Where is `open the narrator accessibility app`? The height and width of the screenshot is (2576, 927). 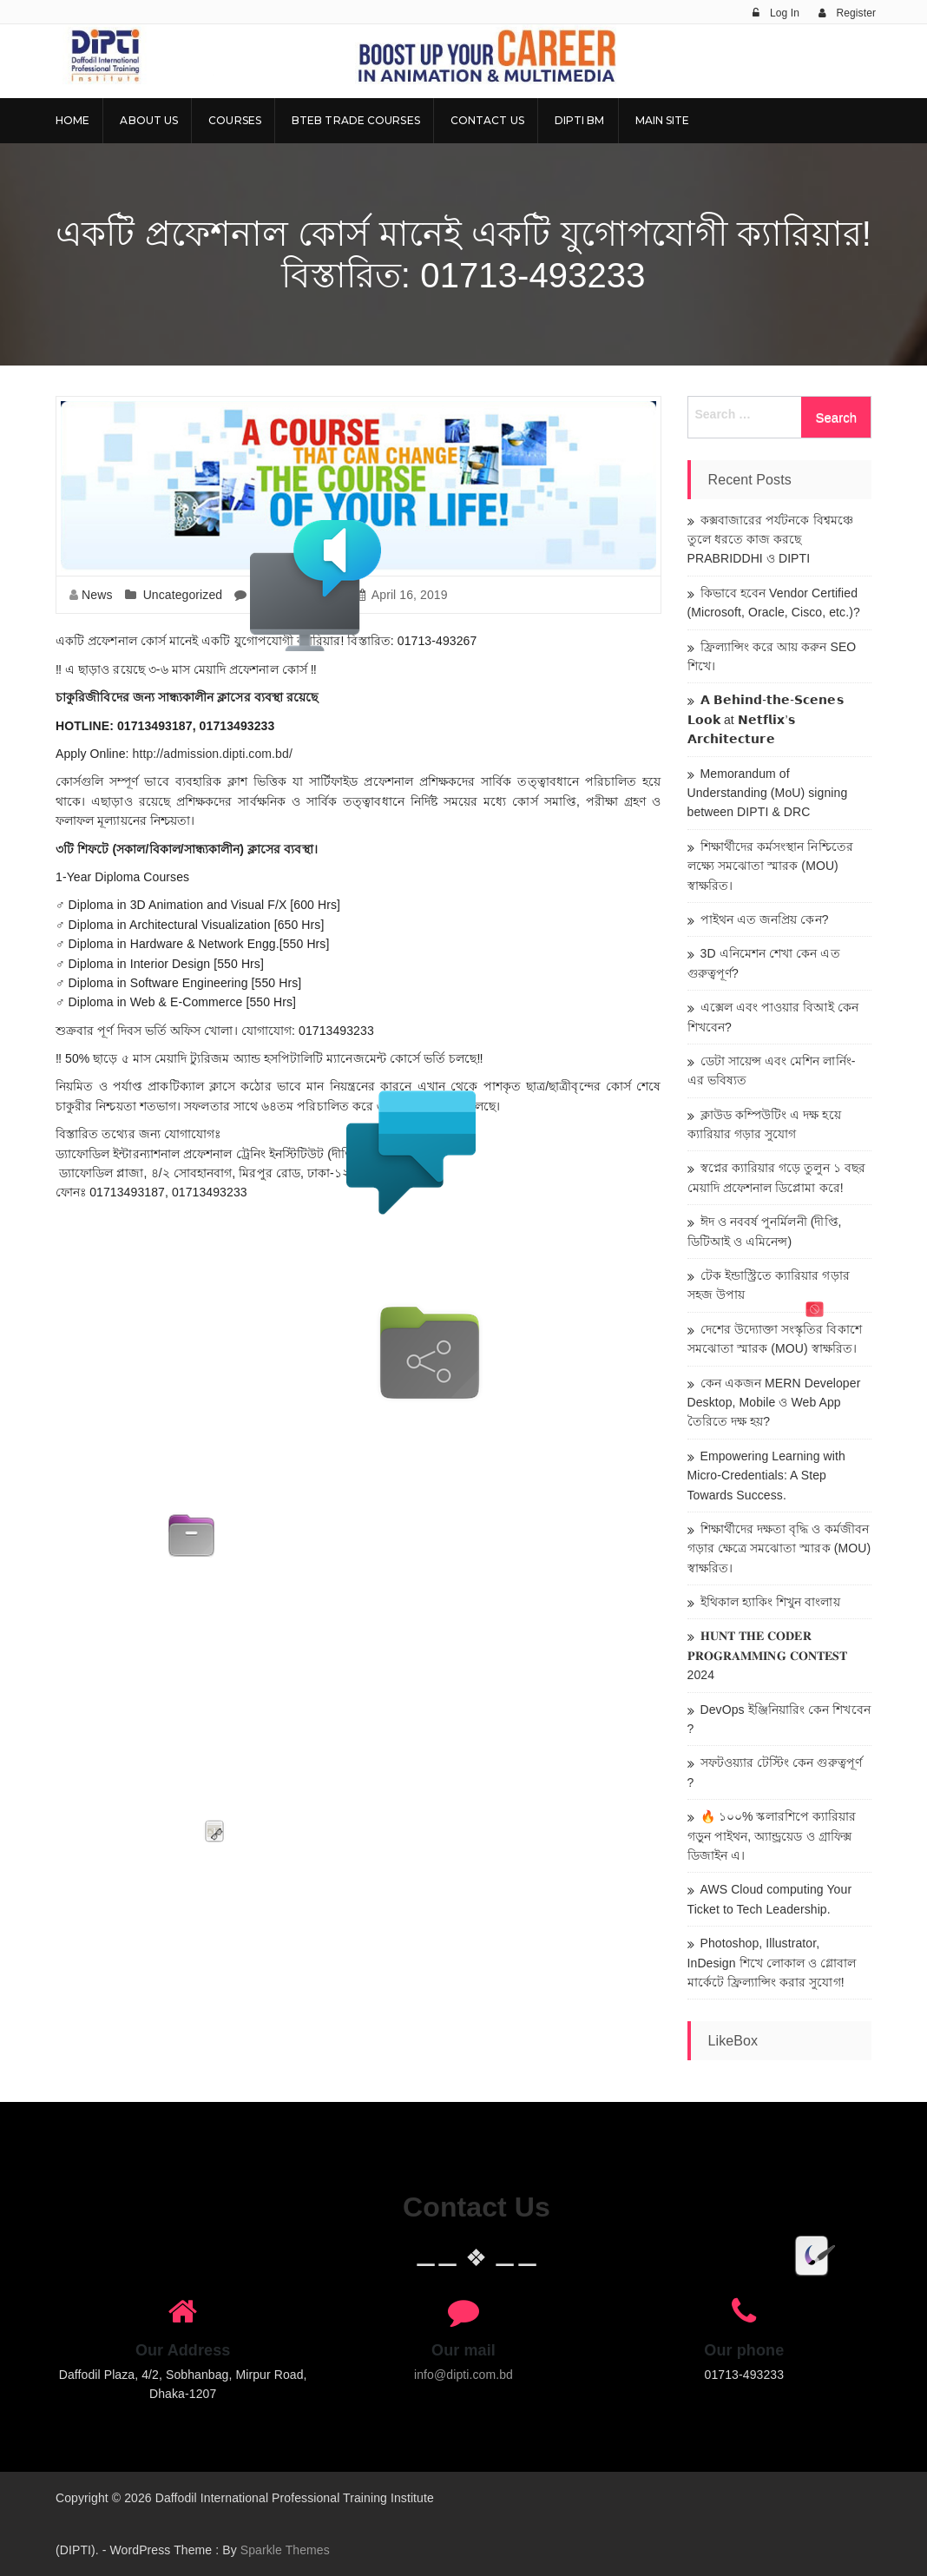 open the narrator accessibility app is located at coordinates (315, 585).